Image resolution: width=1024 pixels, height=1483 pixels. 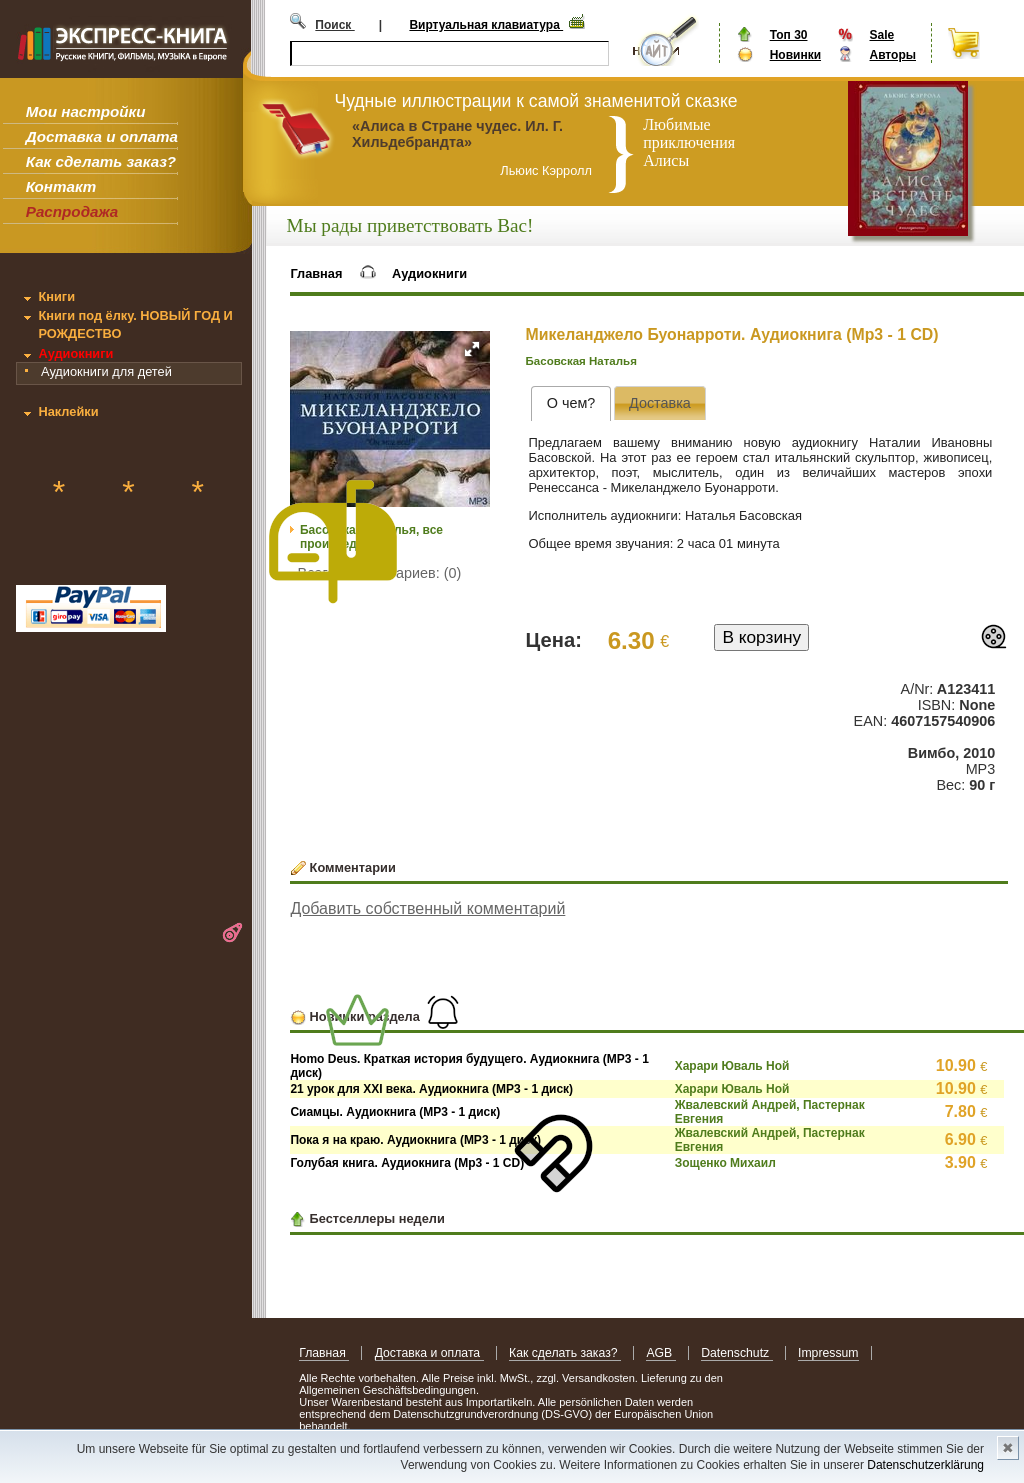 What do you see at coordinates (993, 636) in the screenshot?
I see `browse video or movie content` at bounding box center [993, 636].